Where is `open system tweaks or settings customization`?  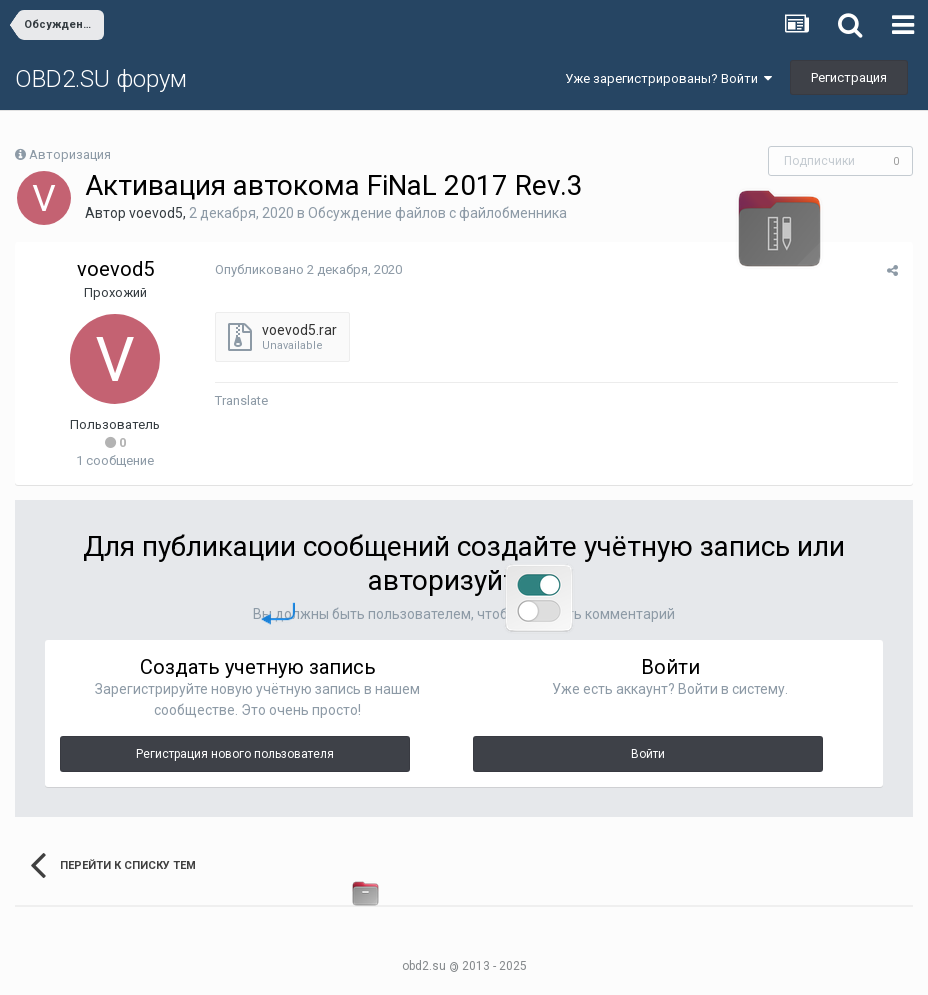 open system tweaks or settings customization is located at coordinates (539, 598).